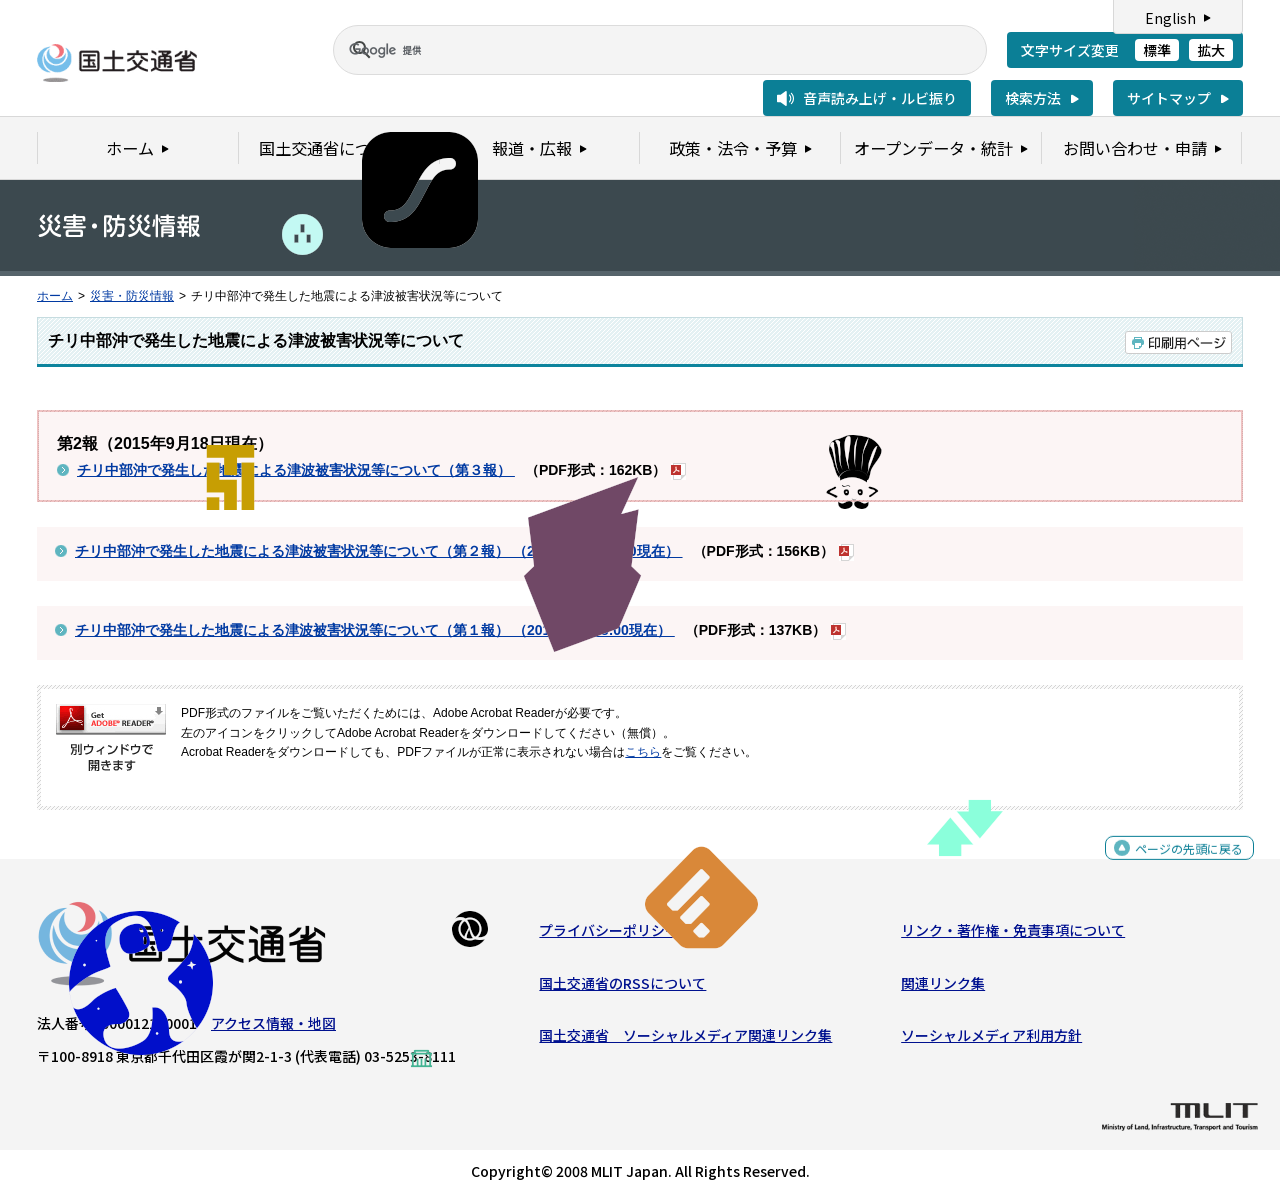 The image size is (1280, 1201). What do you see at coordinates (420, 190) in the screenshot?
I see `open lottiefiles app` at bounding box center [420, 190].